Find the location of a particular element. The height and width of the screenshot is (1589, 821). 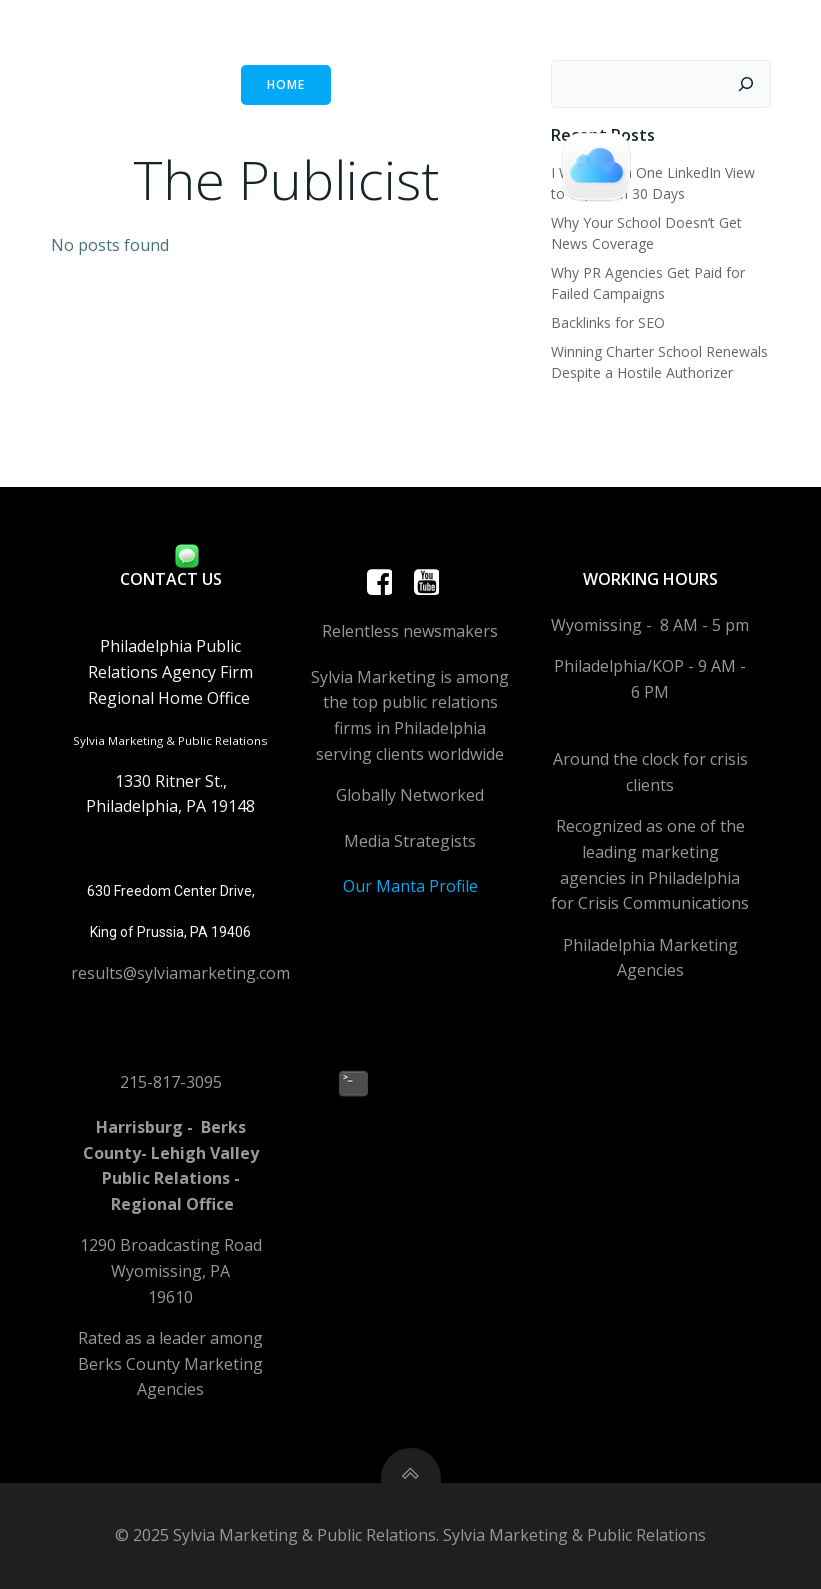

open the messages app is located at coordinates (187, 556).